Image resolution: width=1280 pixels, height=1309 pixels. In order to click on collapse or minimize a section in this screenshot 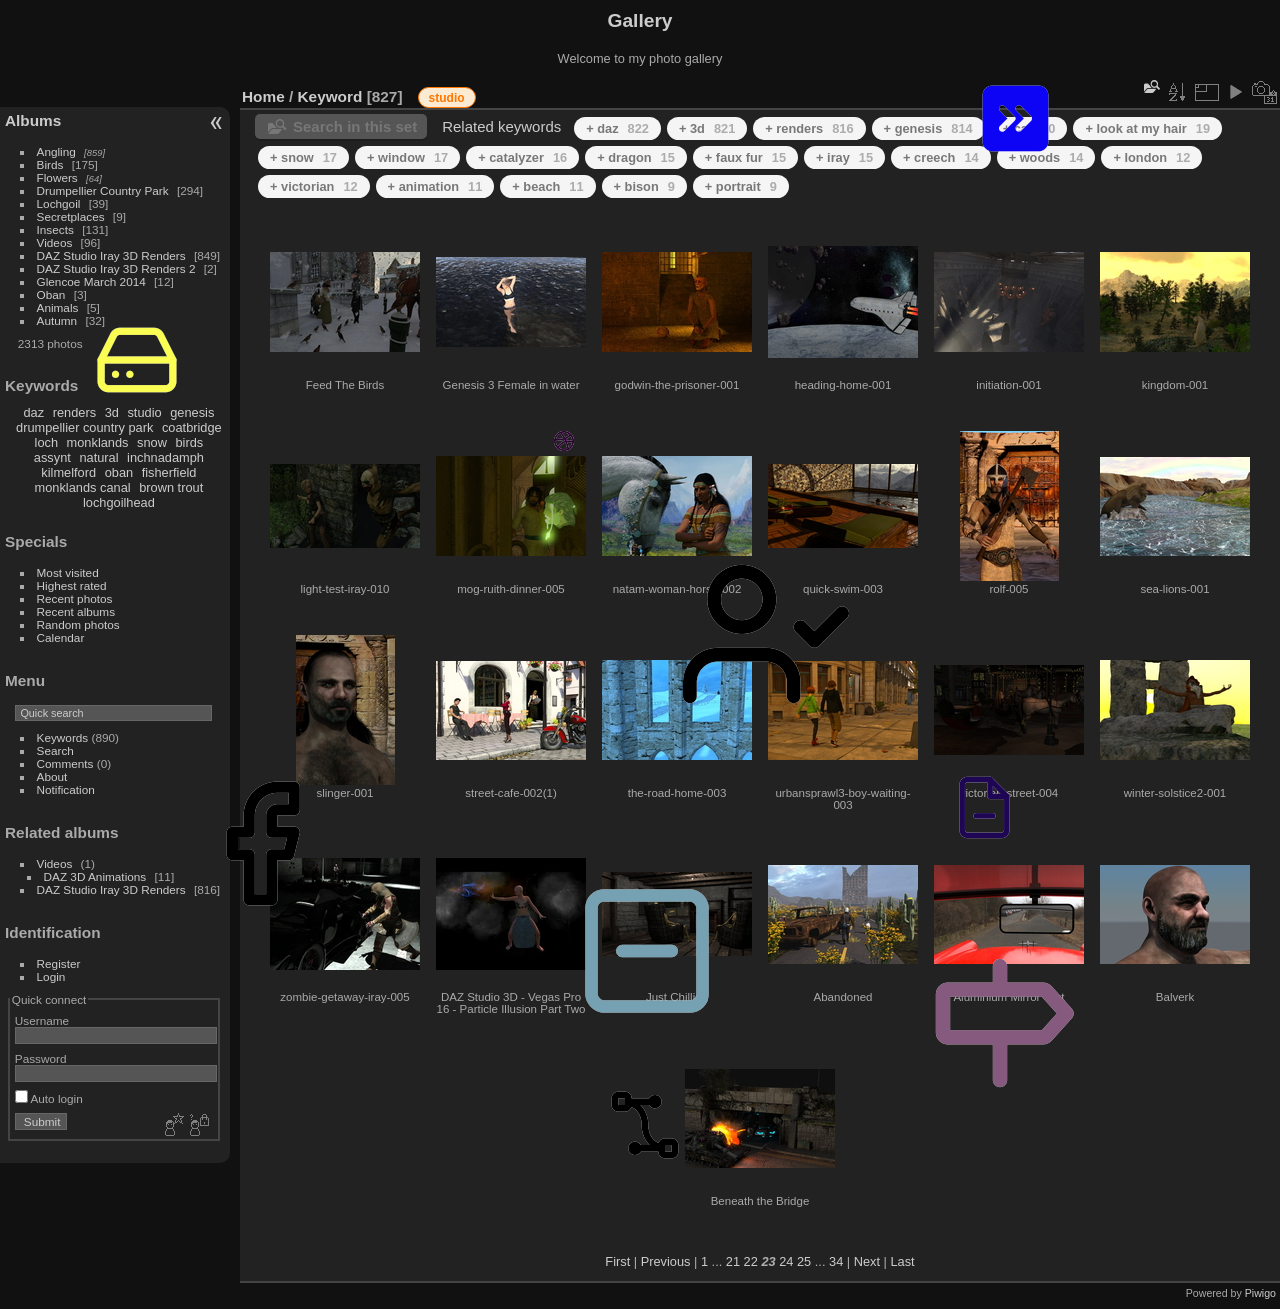, I will do `click(647, 951)`.